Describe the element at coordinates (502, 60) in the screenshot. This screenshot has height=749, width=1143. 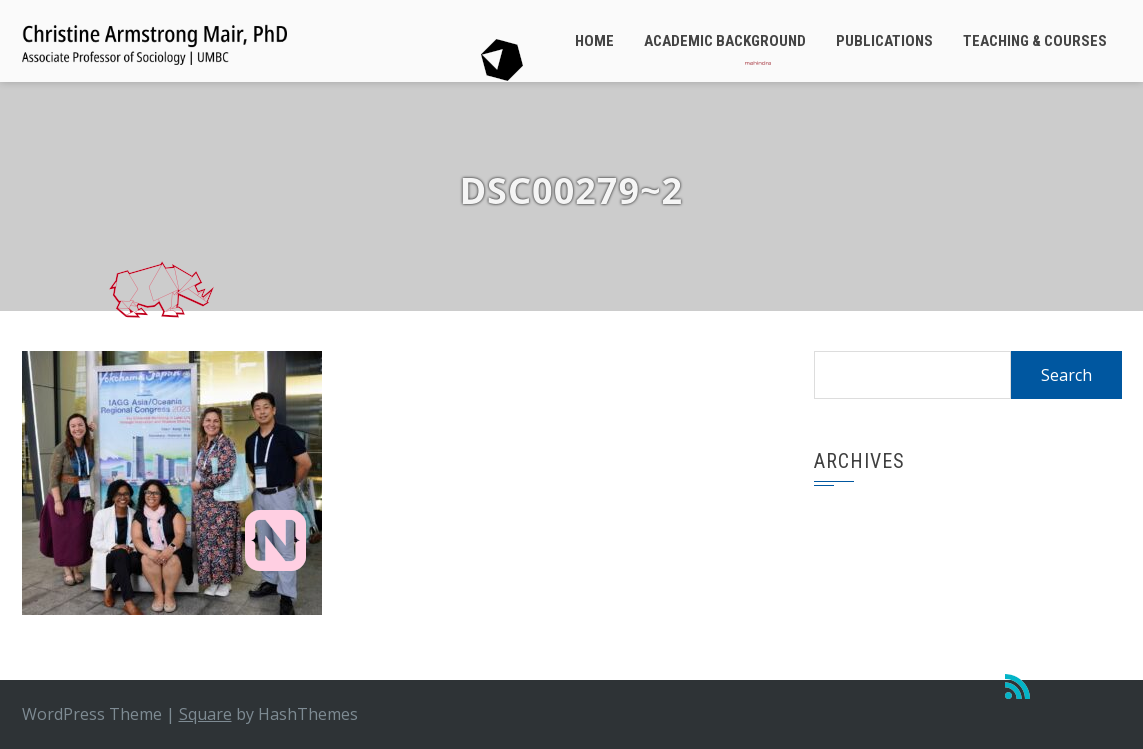
I see `crystal programming language logo` at that location.